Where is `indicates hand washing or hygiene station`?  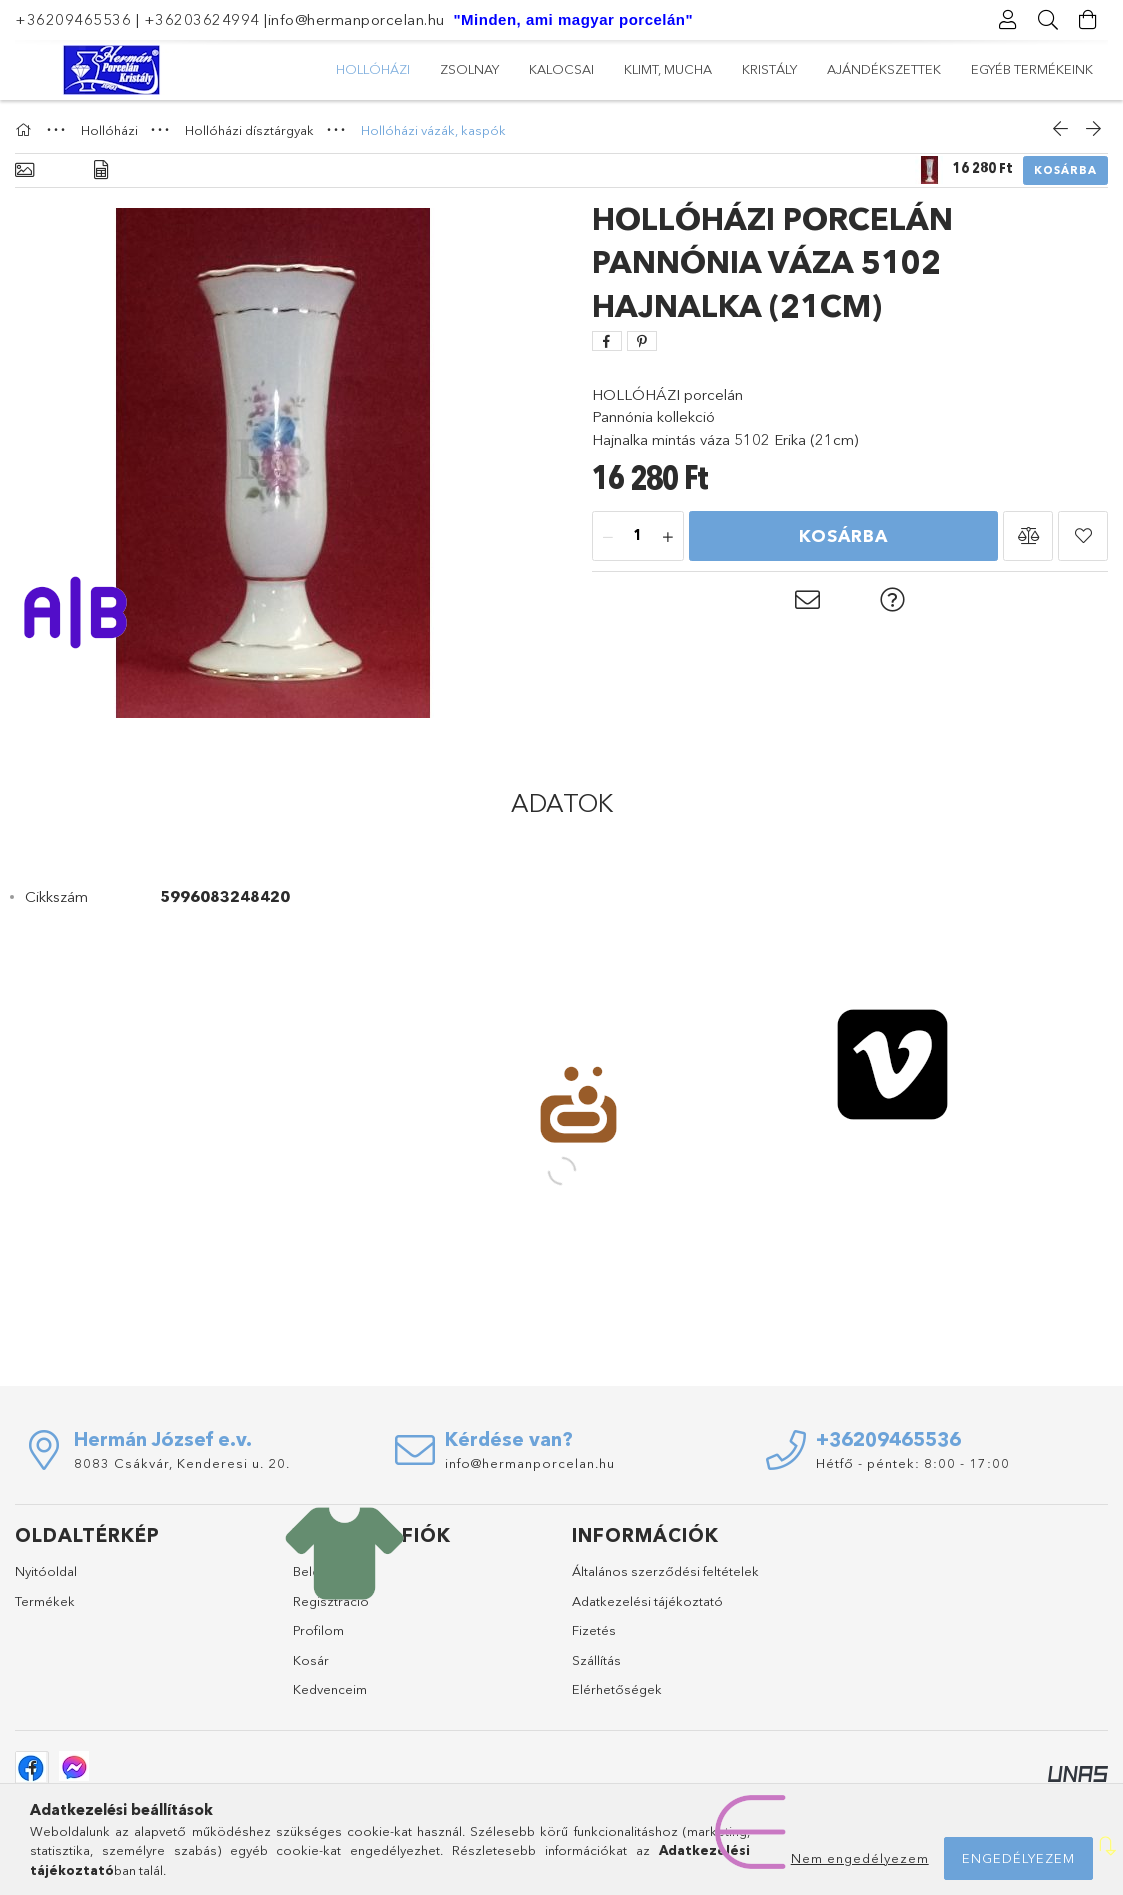
indicates hand washing or hygiene station is located at coordinates (578, 1109).